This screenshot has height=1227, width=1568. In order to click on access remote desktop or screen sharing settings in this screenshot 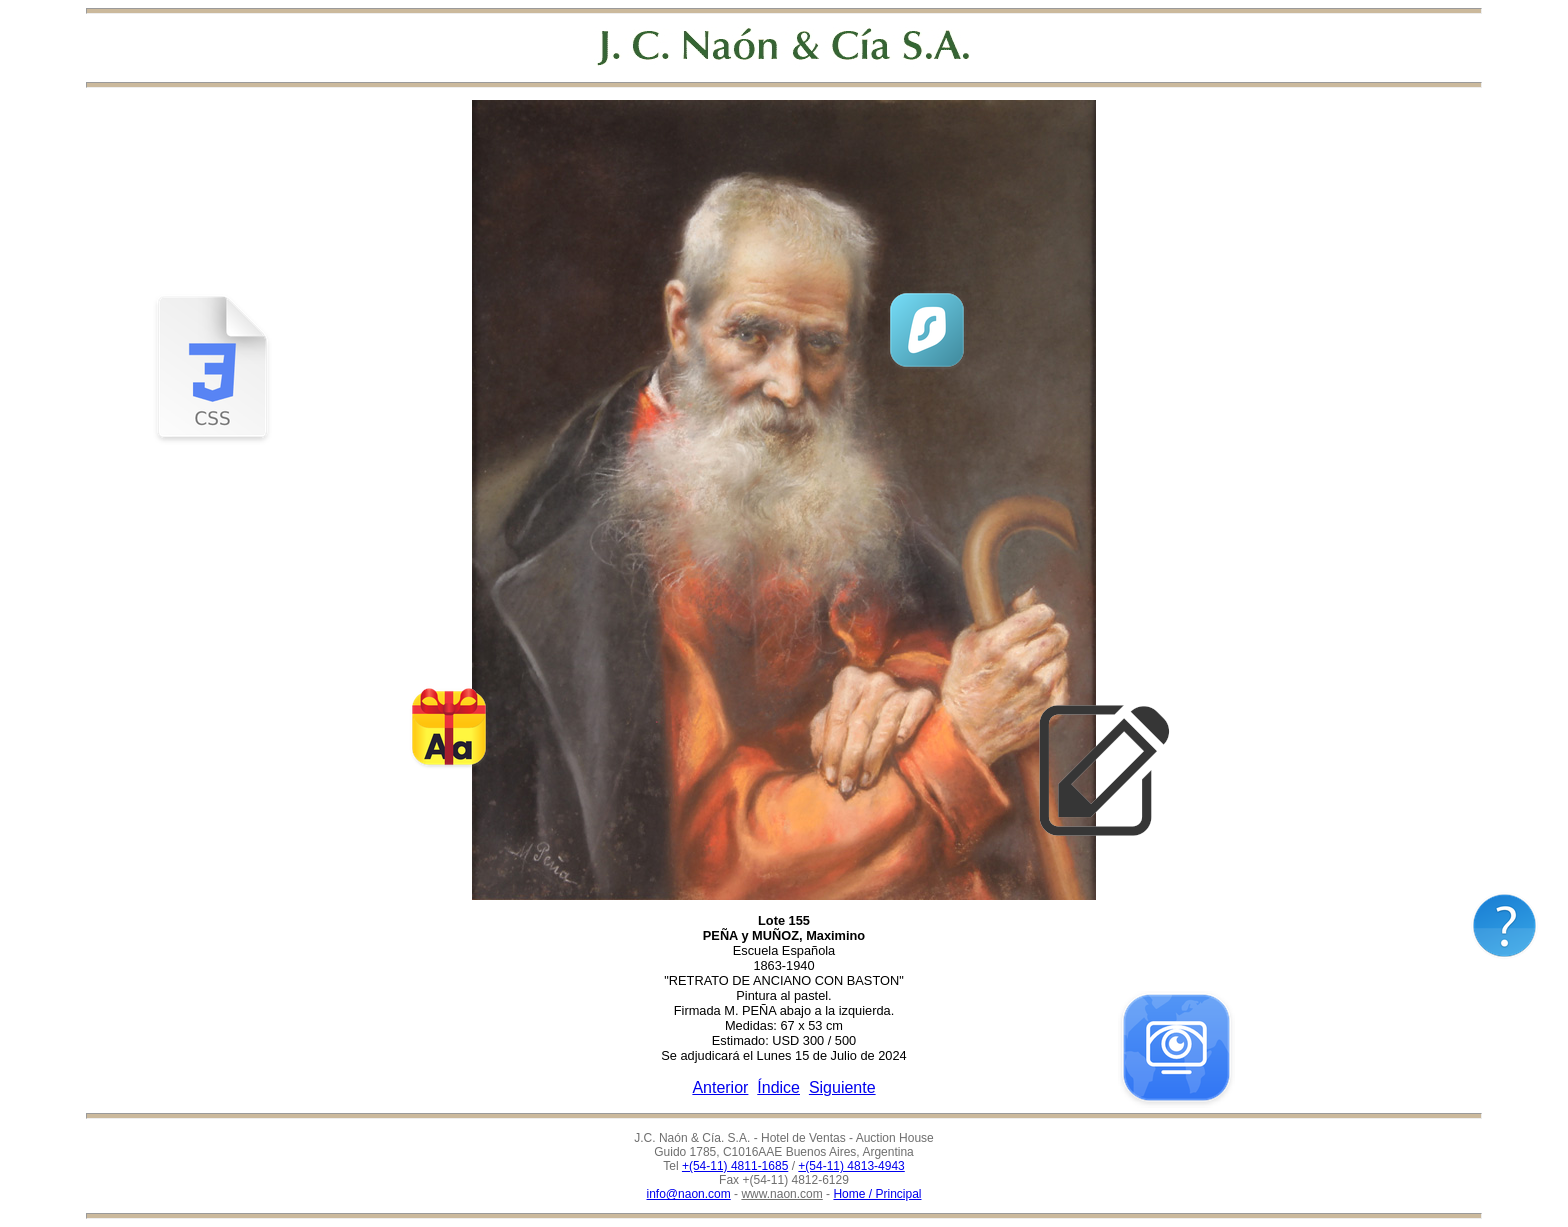, I will do `click(1176, 1049)`.